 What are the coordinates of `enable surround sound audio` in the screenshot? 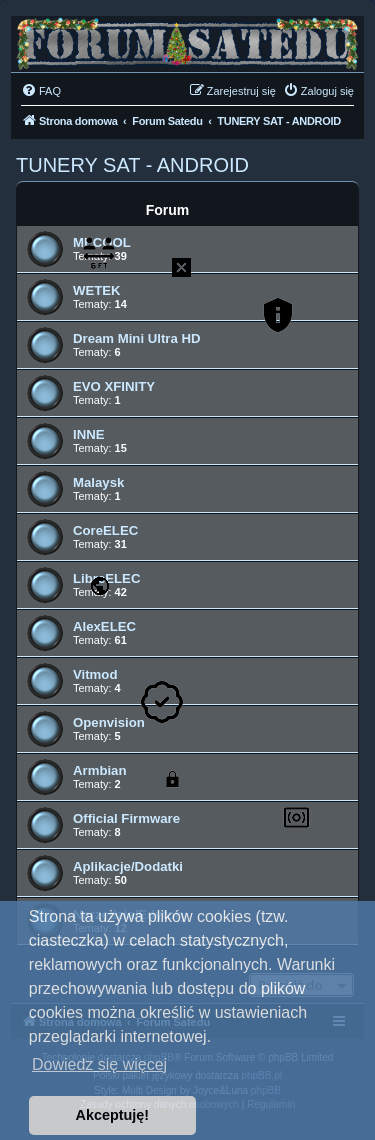 It's located at (296, 817).